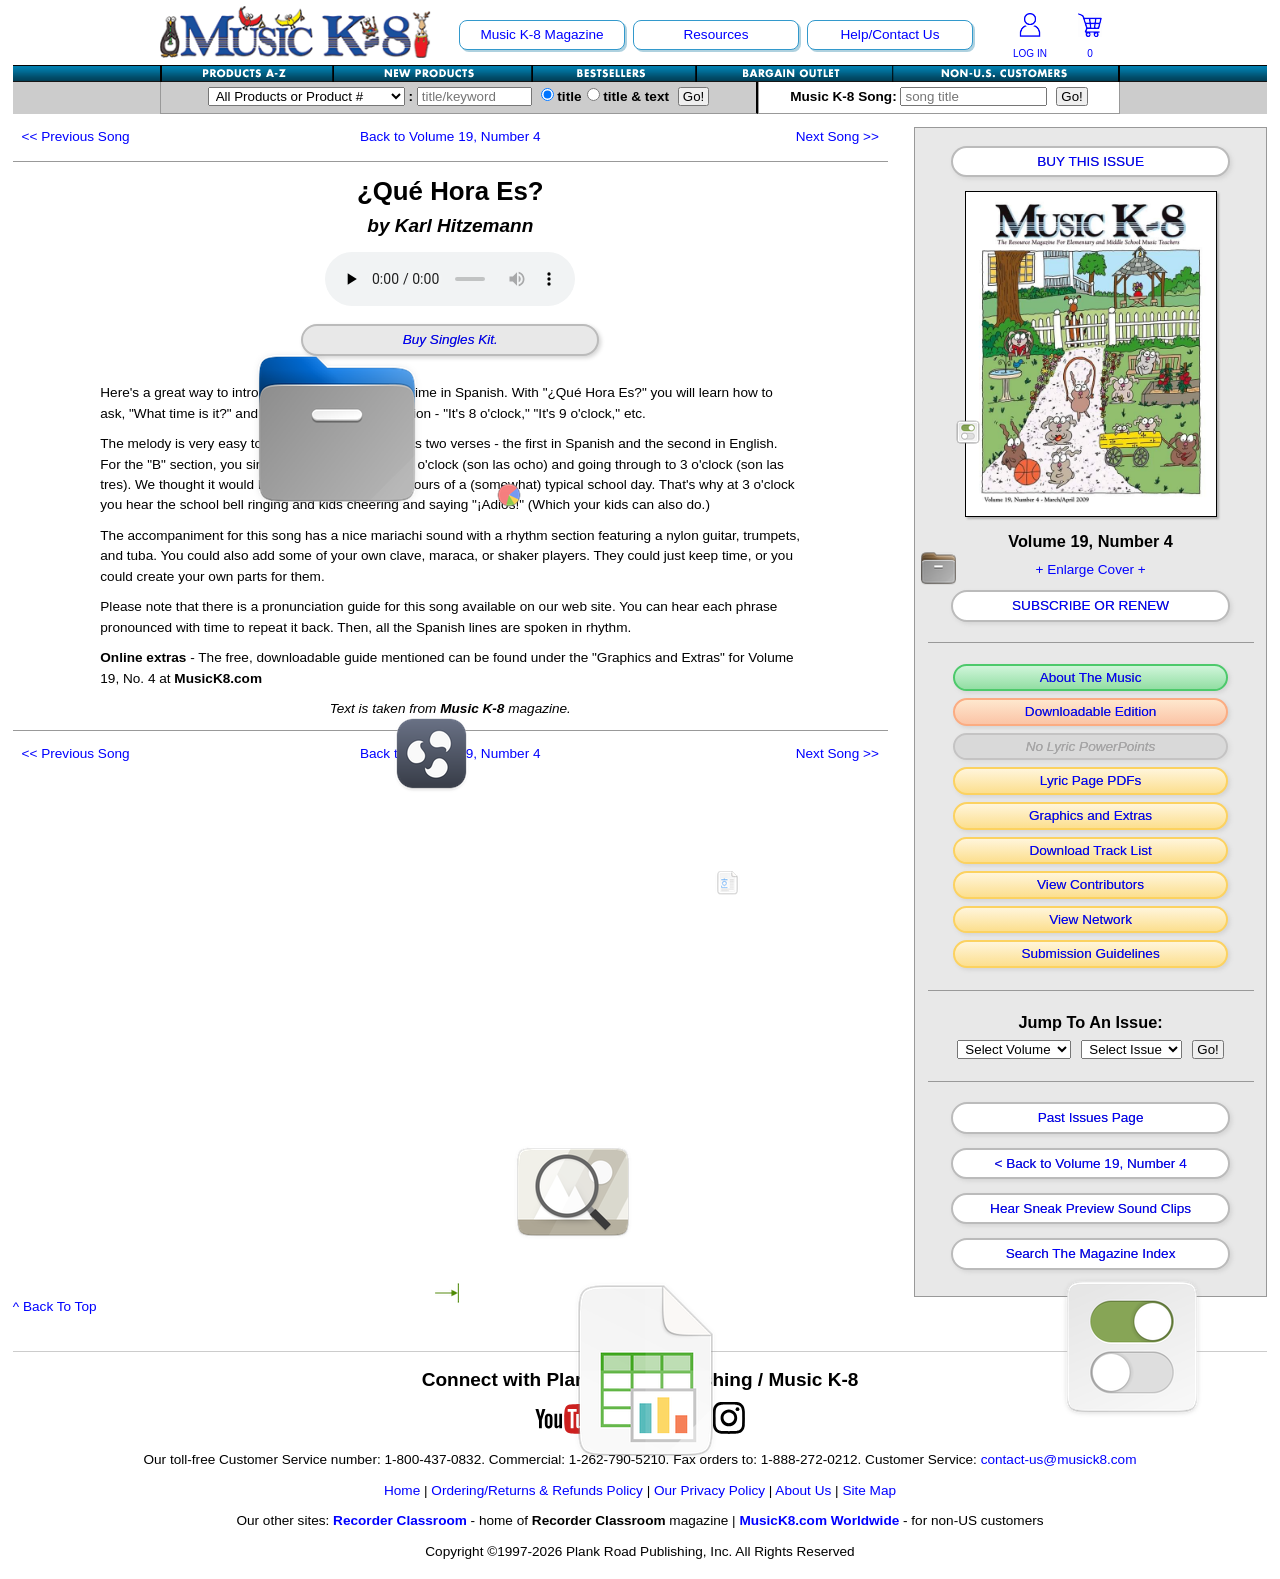 Image resolution: width=1280 pixels, height=1579 pixels. What do you see at coordinates (968, 432) in the screenshot?
I see `open desktop preferences or settings` at bounding box center [968, 432].